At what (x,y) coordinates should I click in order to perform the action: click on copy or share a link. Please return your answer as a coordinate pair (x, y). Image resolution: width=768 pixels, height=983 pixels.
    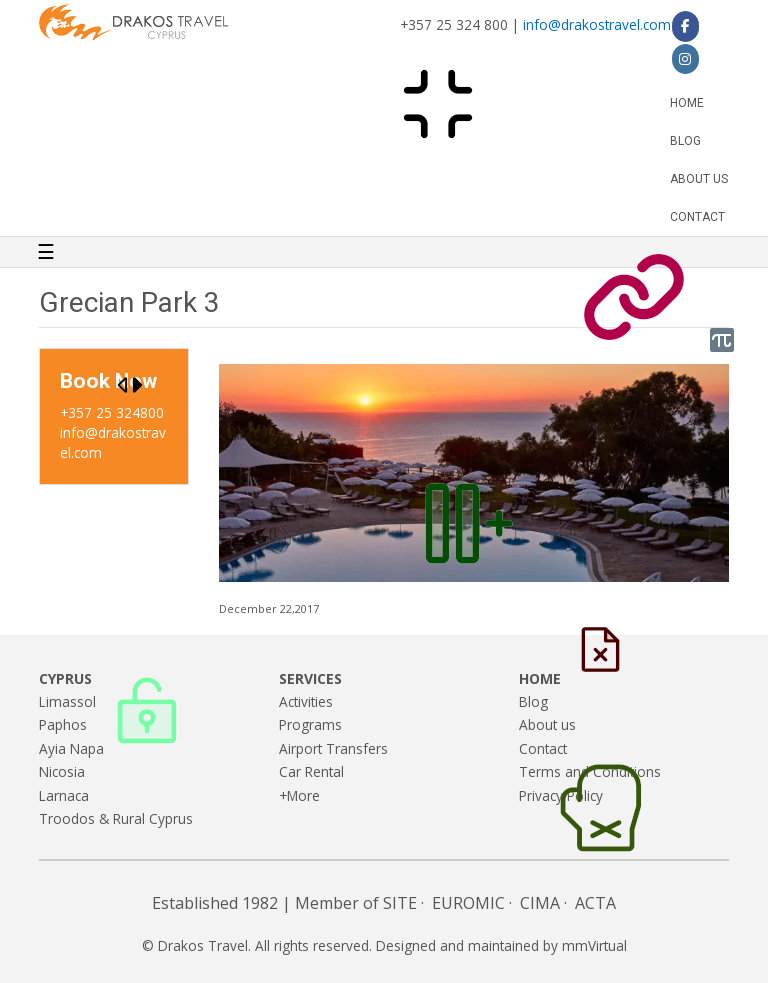
    Looking at the image, I should click on (634, 297).